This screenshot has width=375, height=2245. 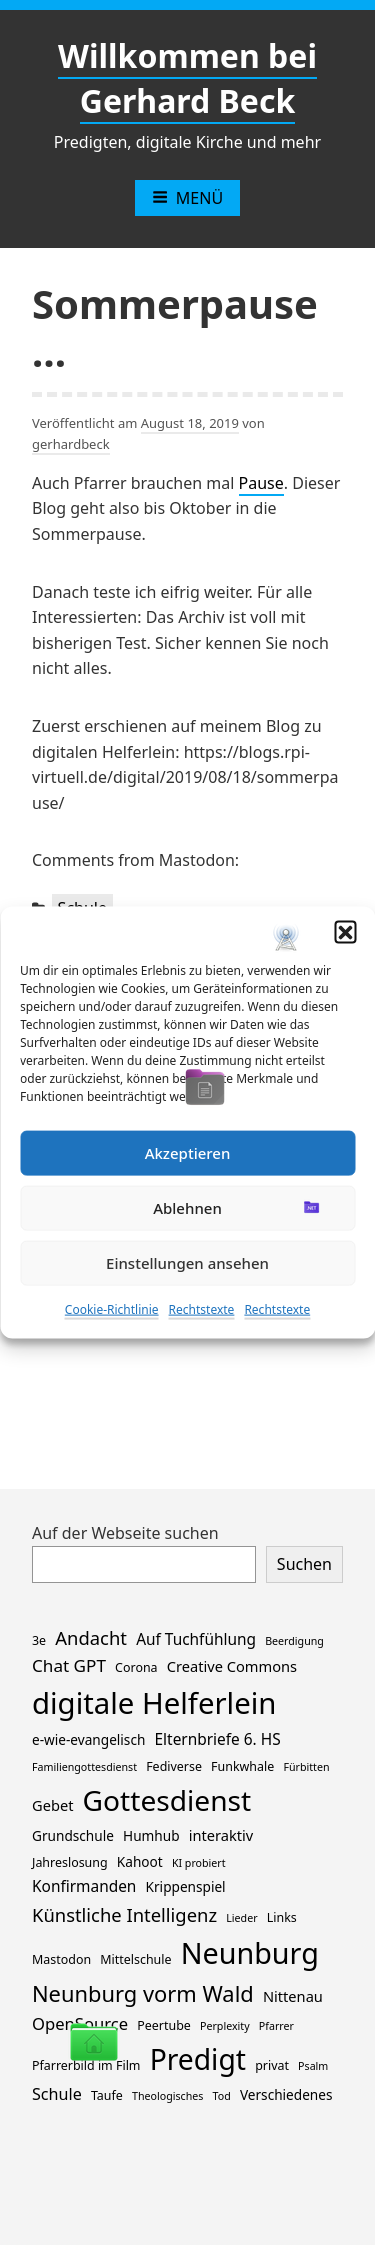 What do you see at coordinates (205, 1087) in the screenshot?
I see `open documents folder` at bounding box center [205, 1087].